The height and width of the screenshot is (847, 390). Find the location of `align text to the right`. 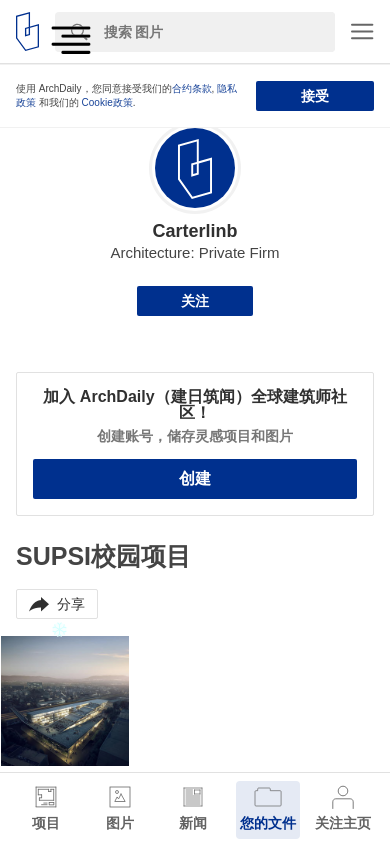

align text to the right is located at coordinates (71, 41).